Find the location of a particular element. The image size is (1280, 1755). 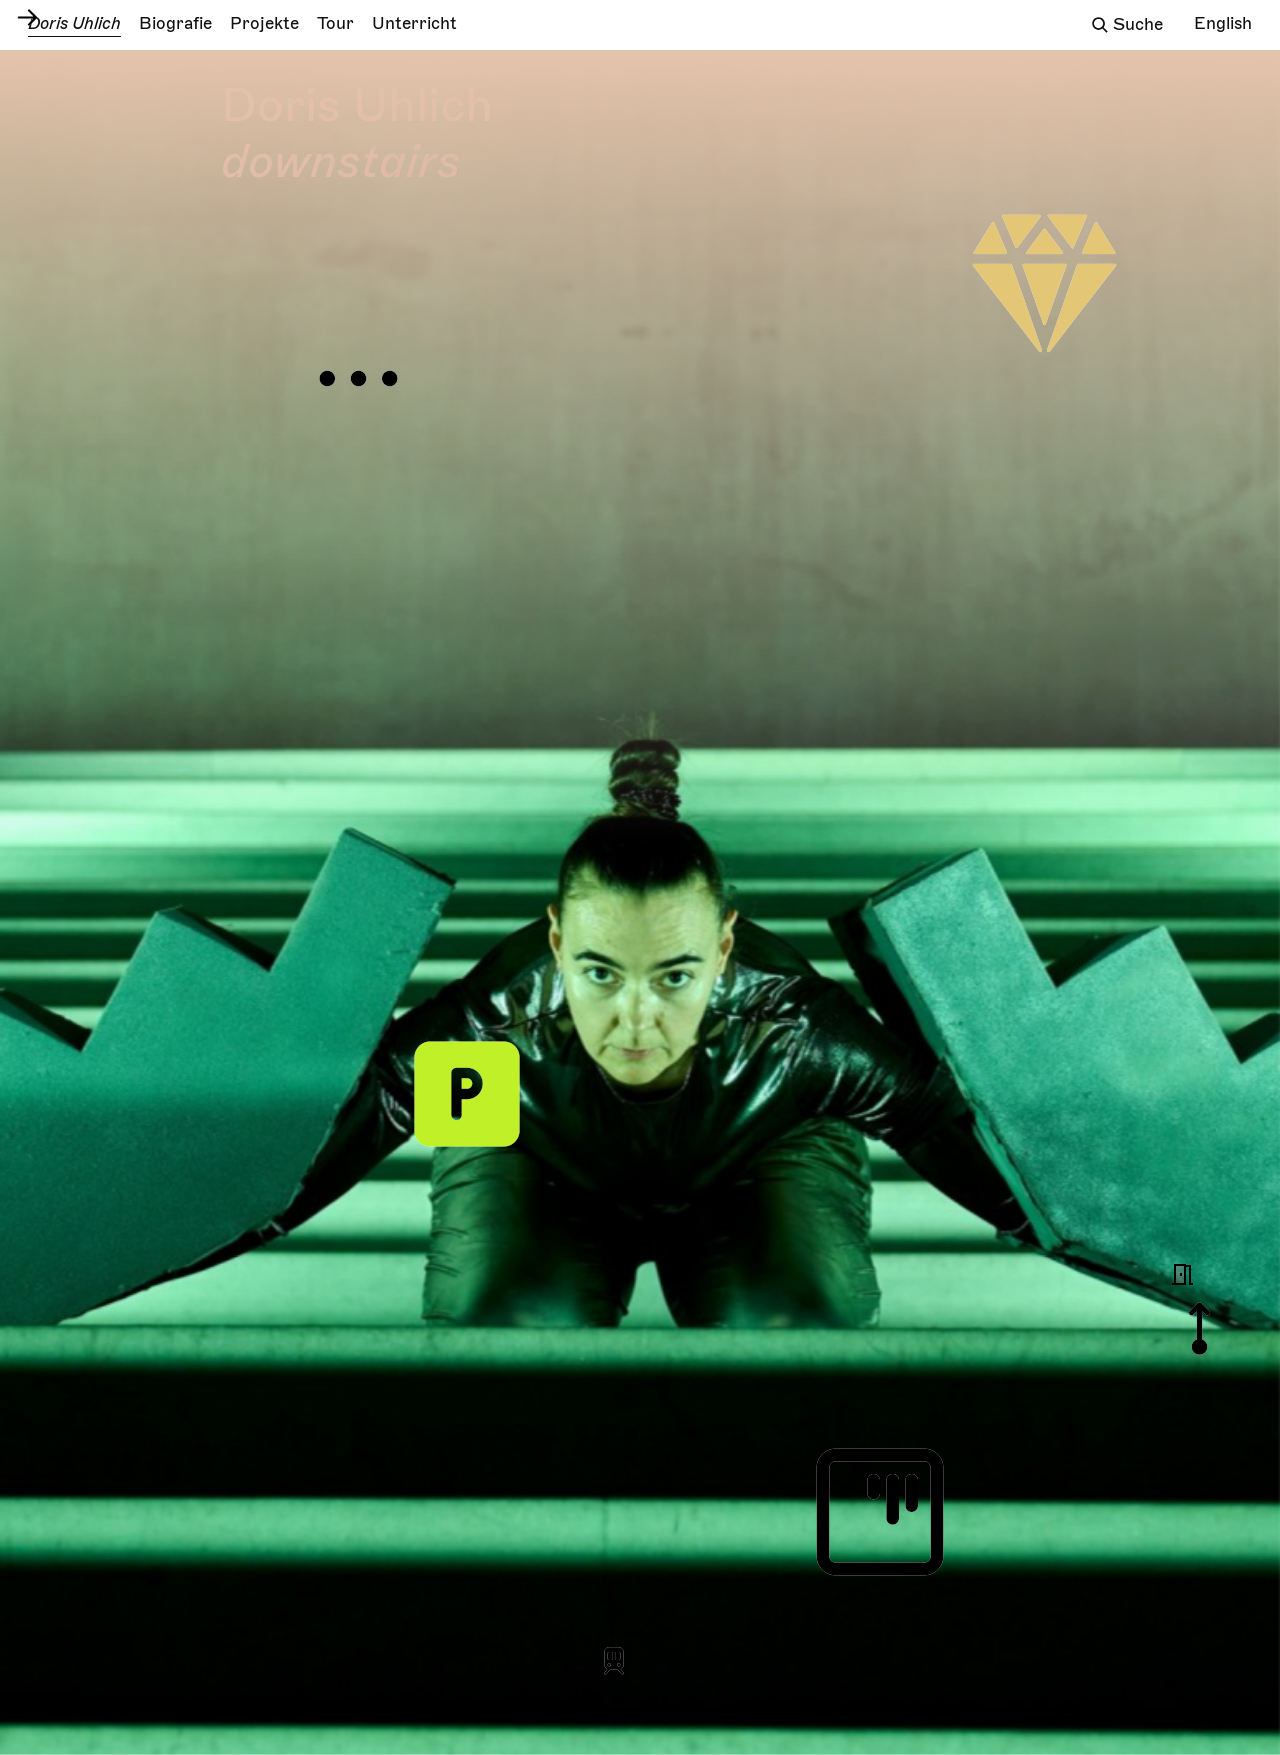

proceed to the next step is located at coordinates (27, 17).